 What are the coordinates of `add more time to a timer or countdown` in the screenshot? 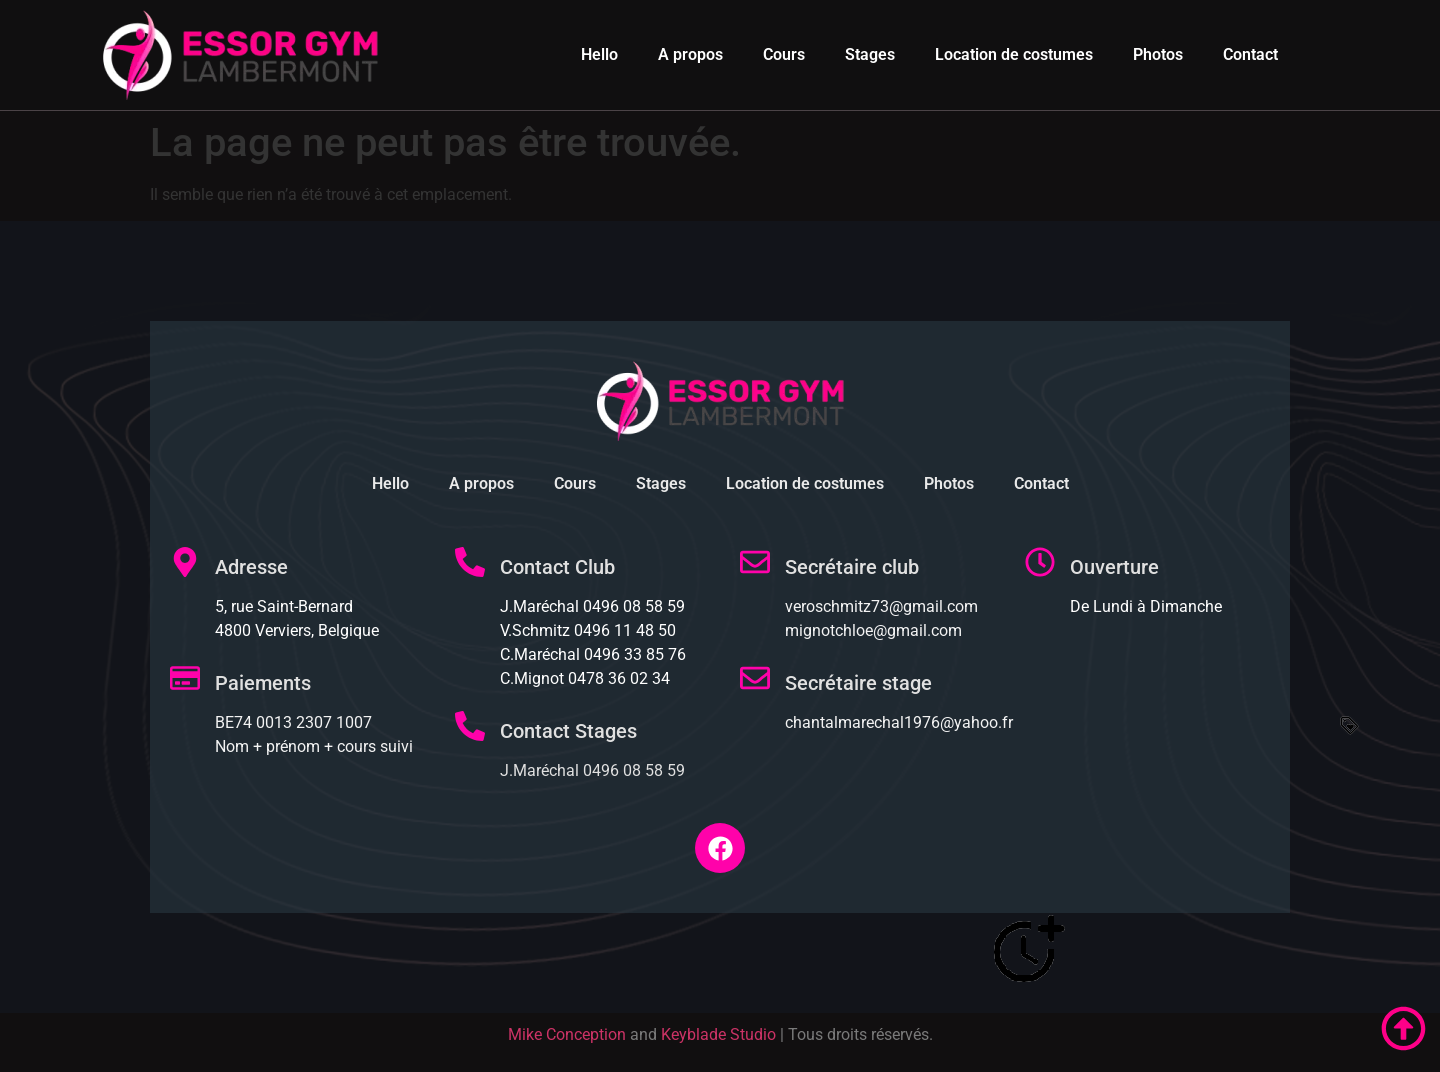 It's located at (1027, 948).